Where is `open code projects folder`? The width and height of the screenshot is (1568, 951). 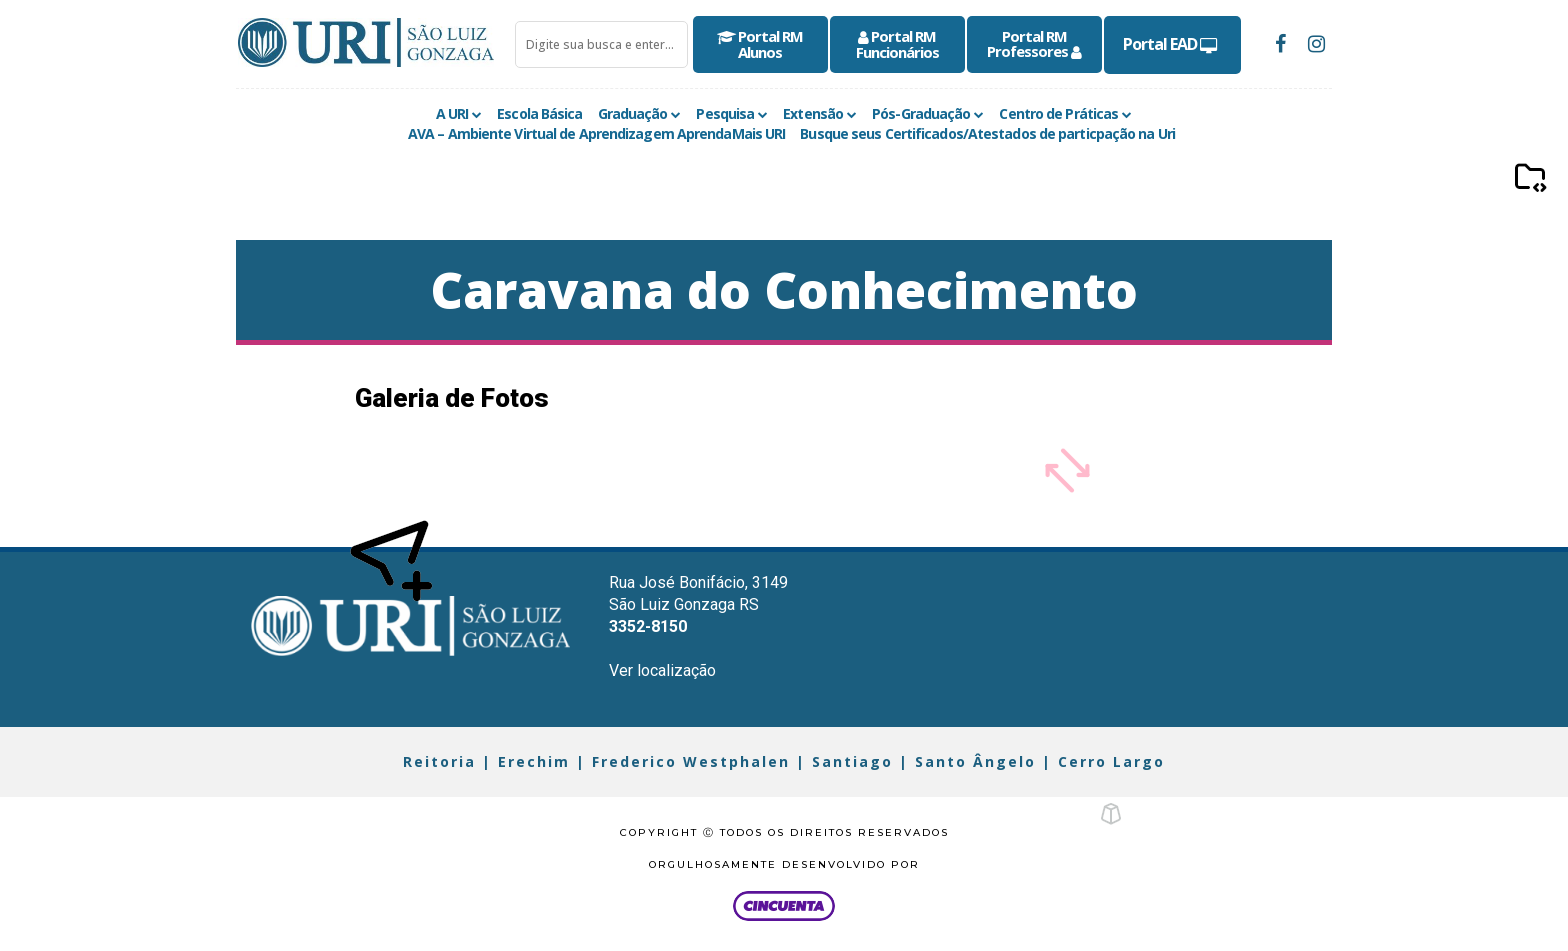
open code projects folder is located at coordinates (1530, 177).